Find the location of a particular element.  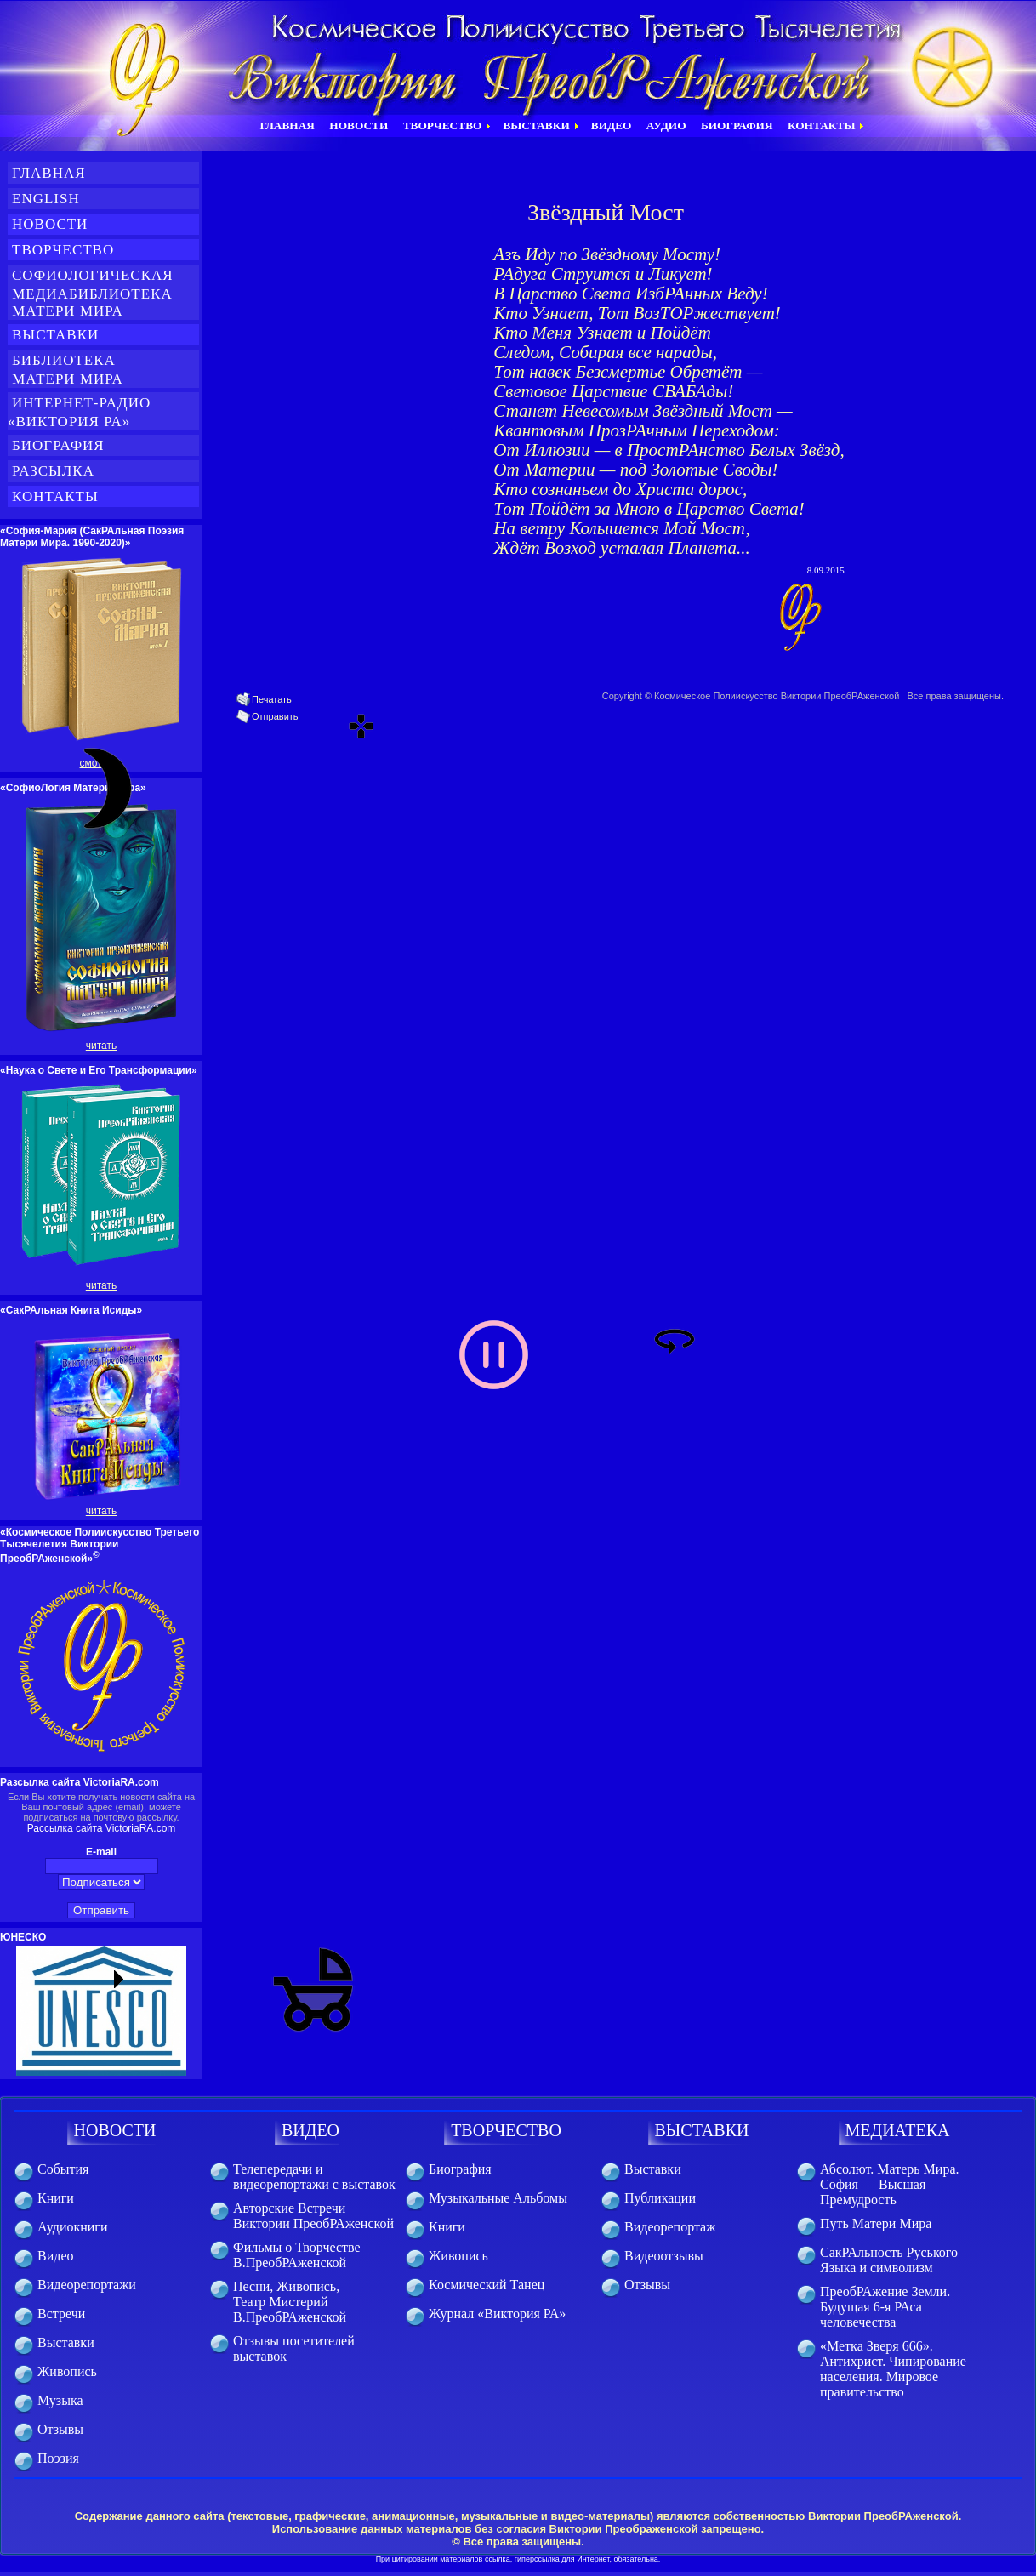

access games or gaming section is located at coordinates (361, 726).